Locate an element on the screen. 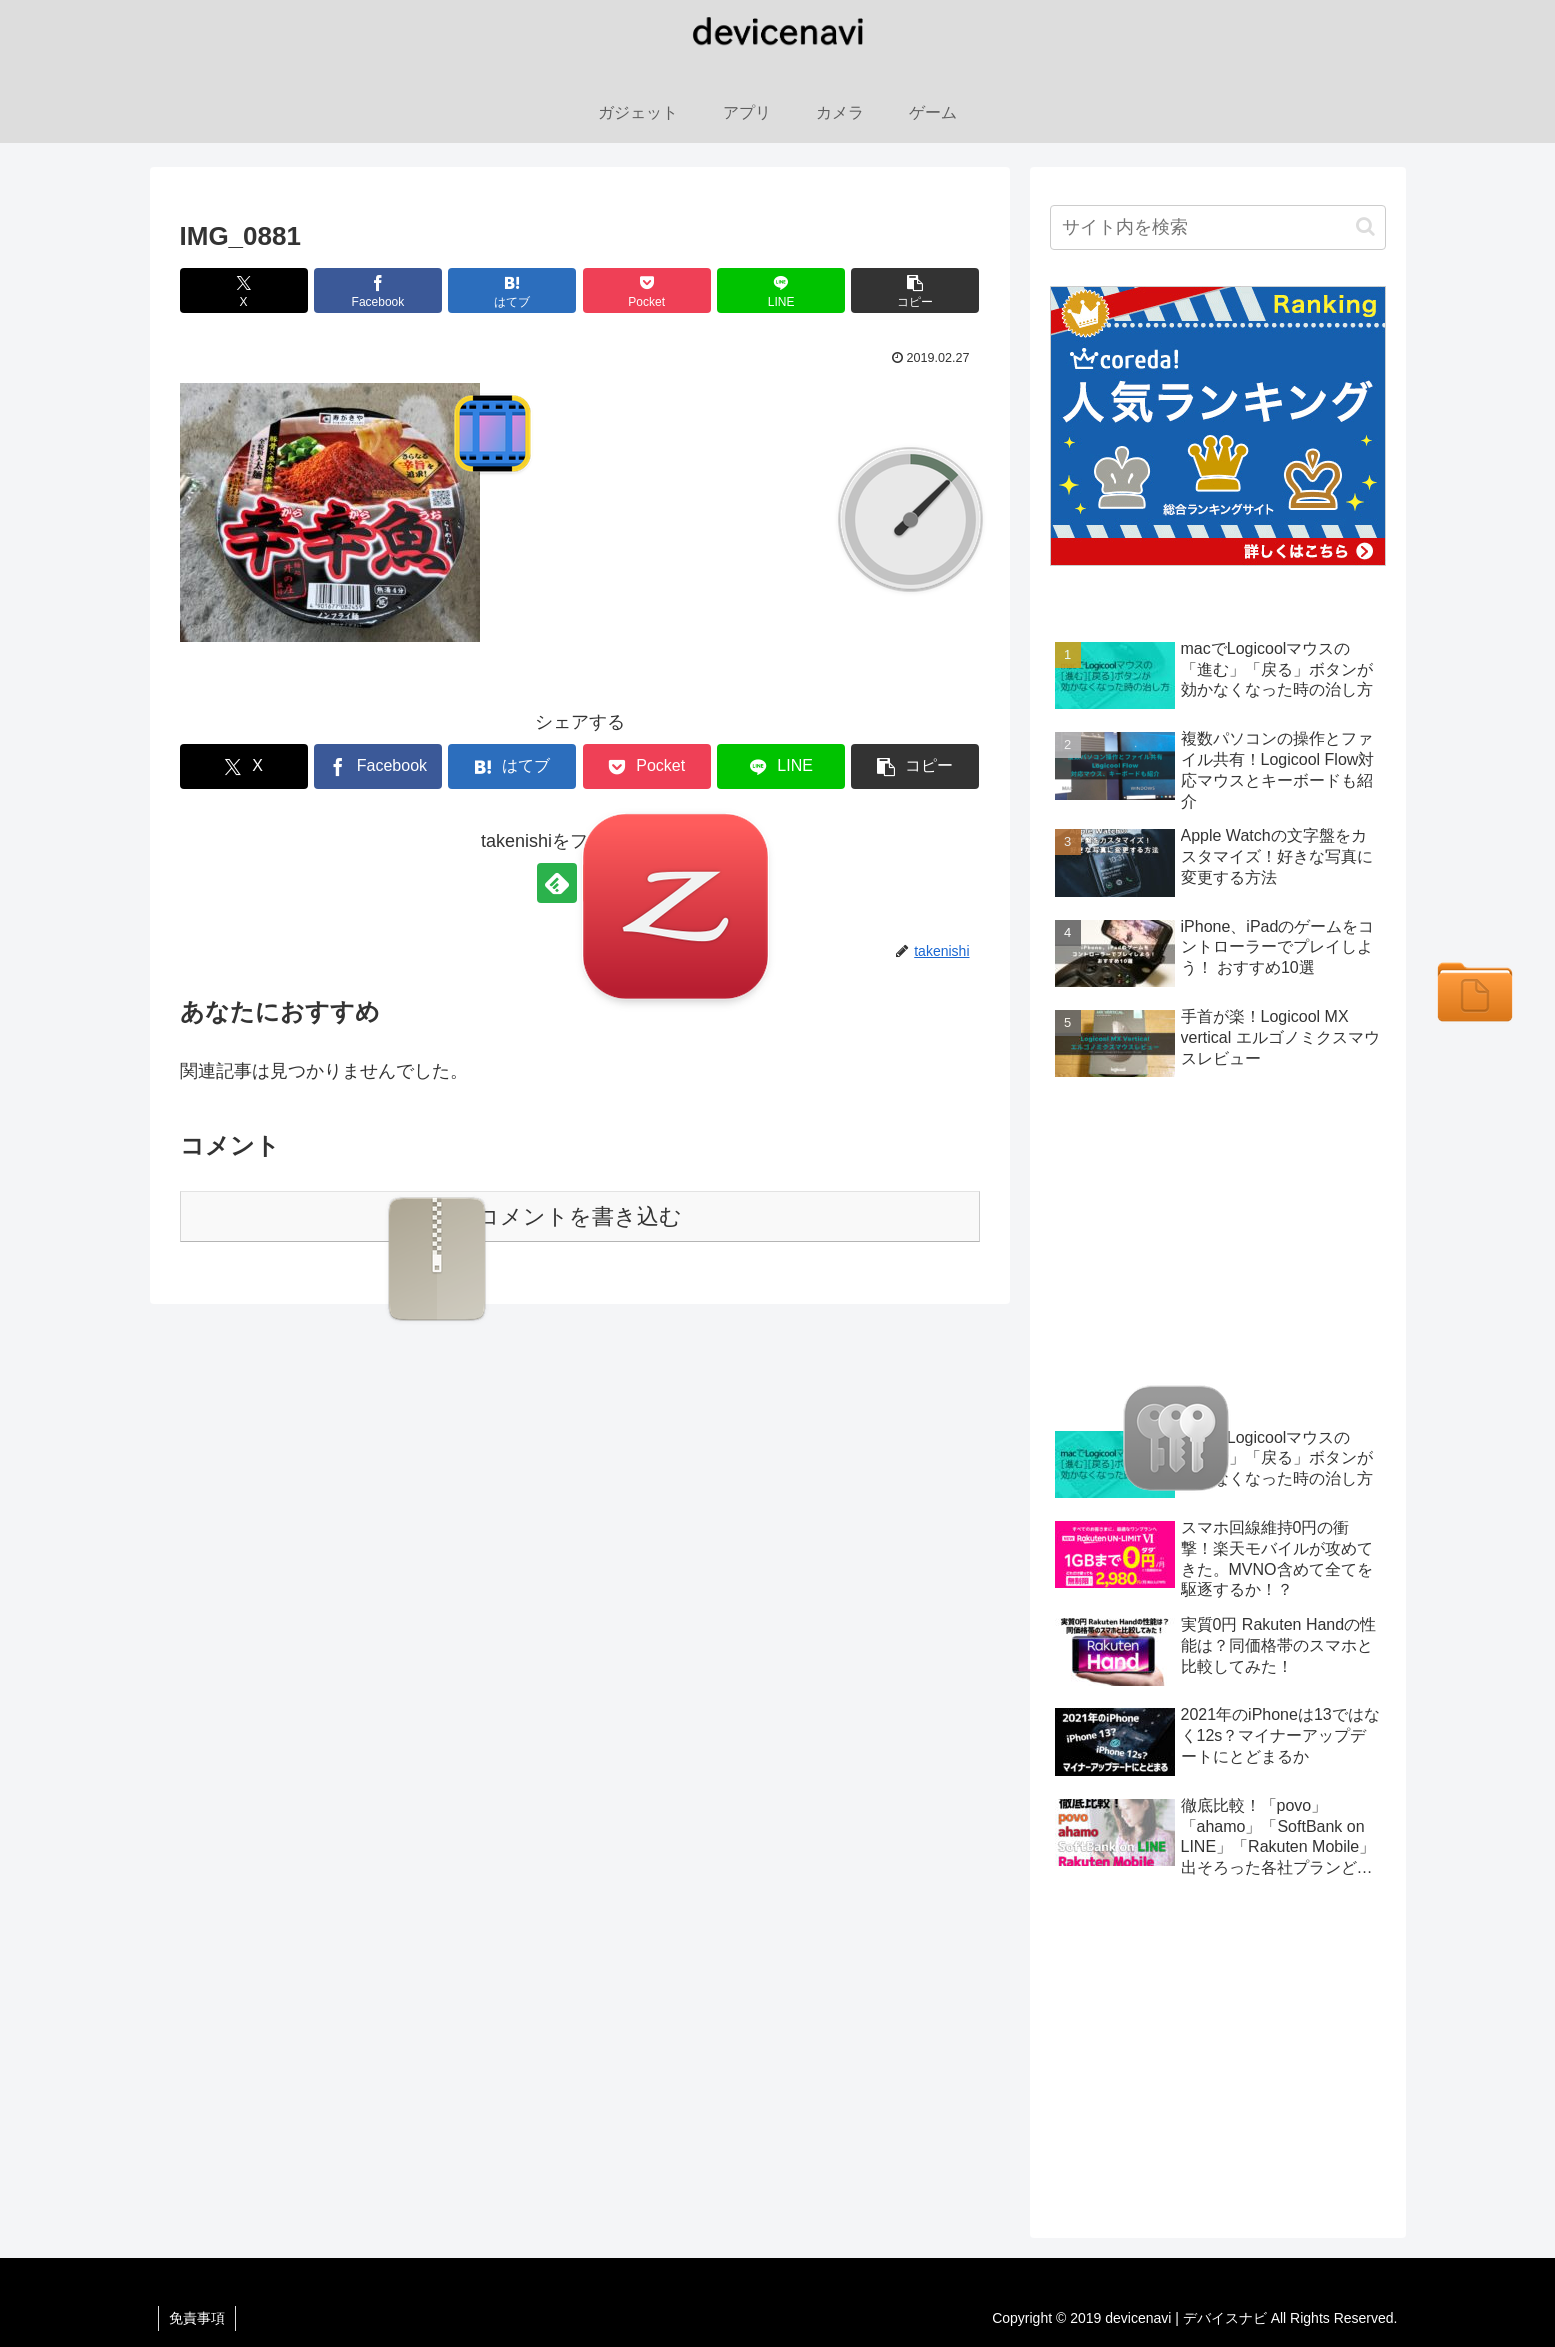  open zeal offline documentation browser is located at coordinates (675, 906).